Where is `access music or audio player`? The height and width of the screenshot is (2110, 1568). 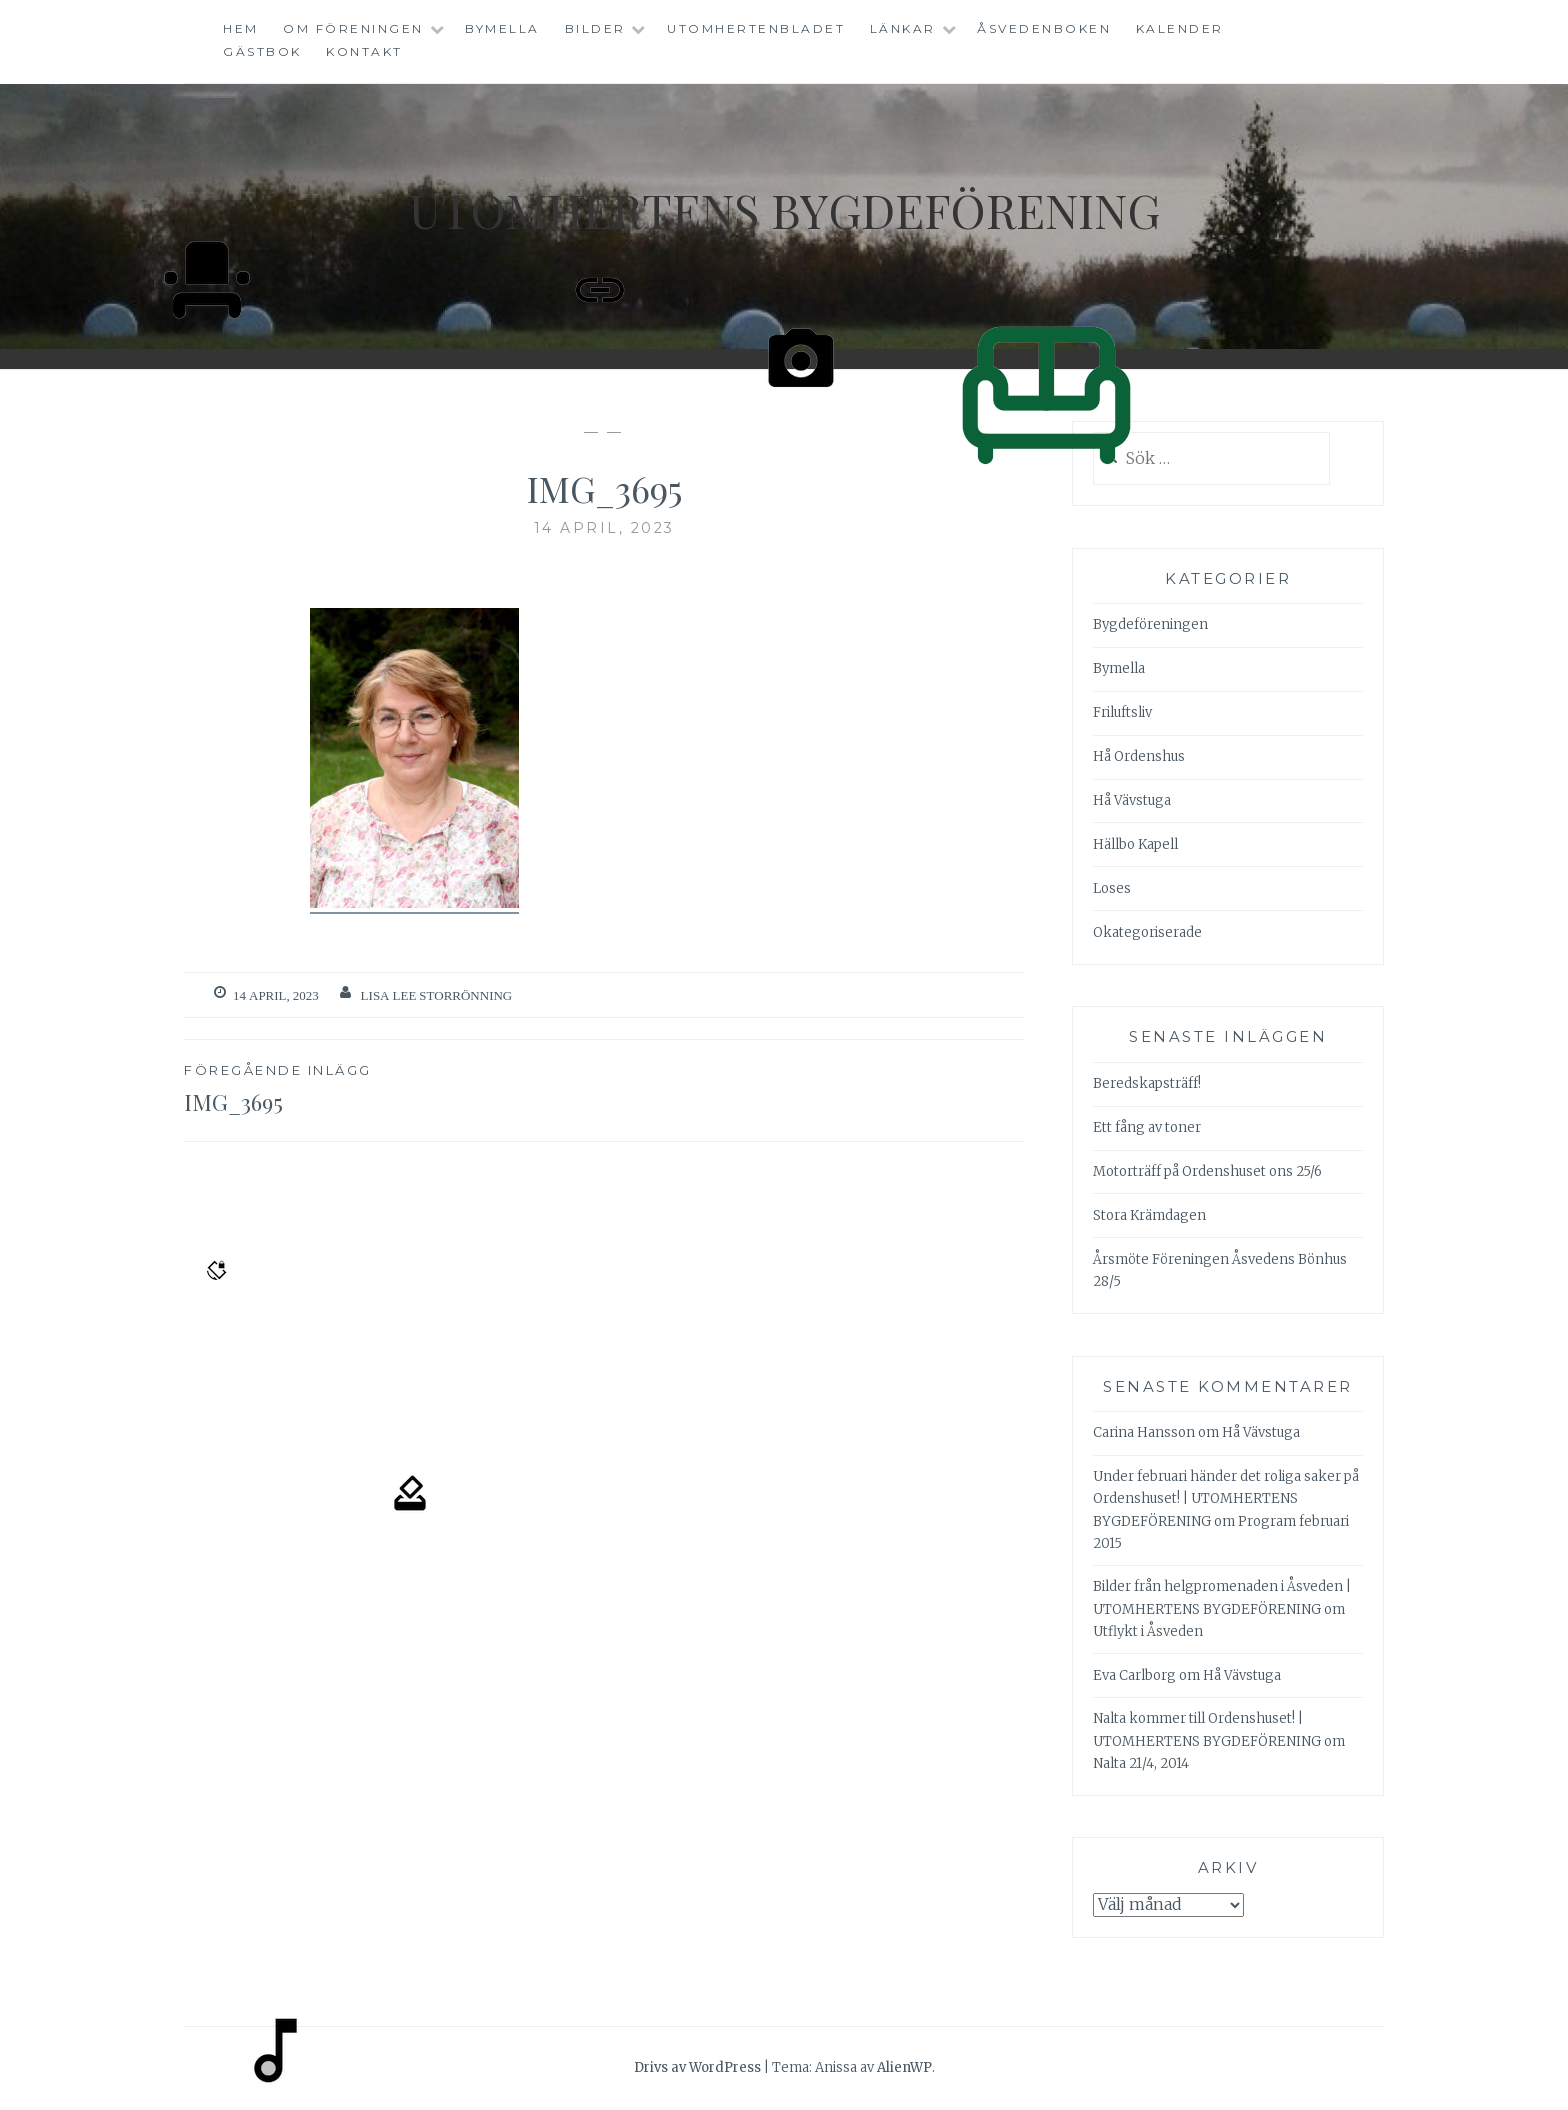
access music or audio player is located at coordinates (275, 2050).